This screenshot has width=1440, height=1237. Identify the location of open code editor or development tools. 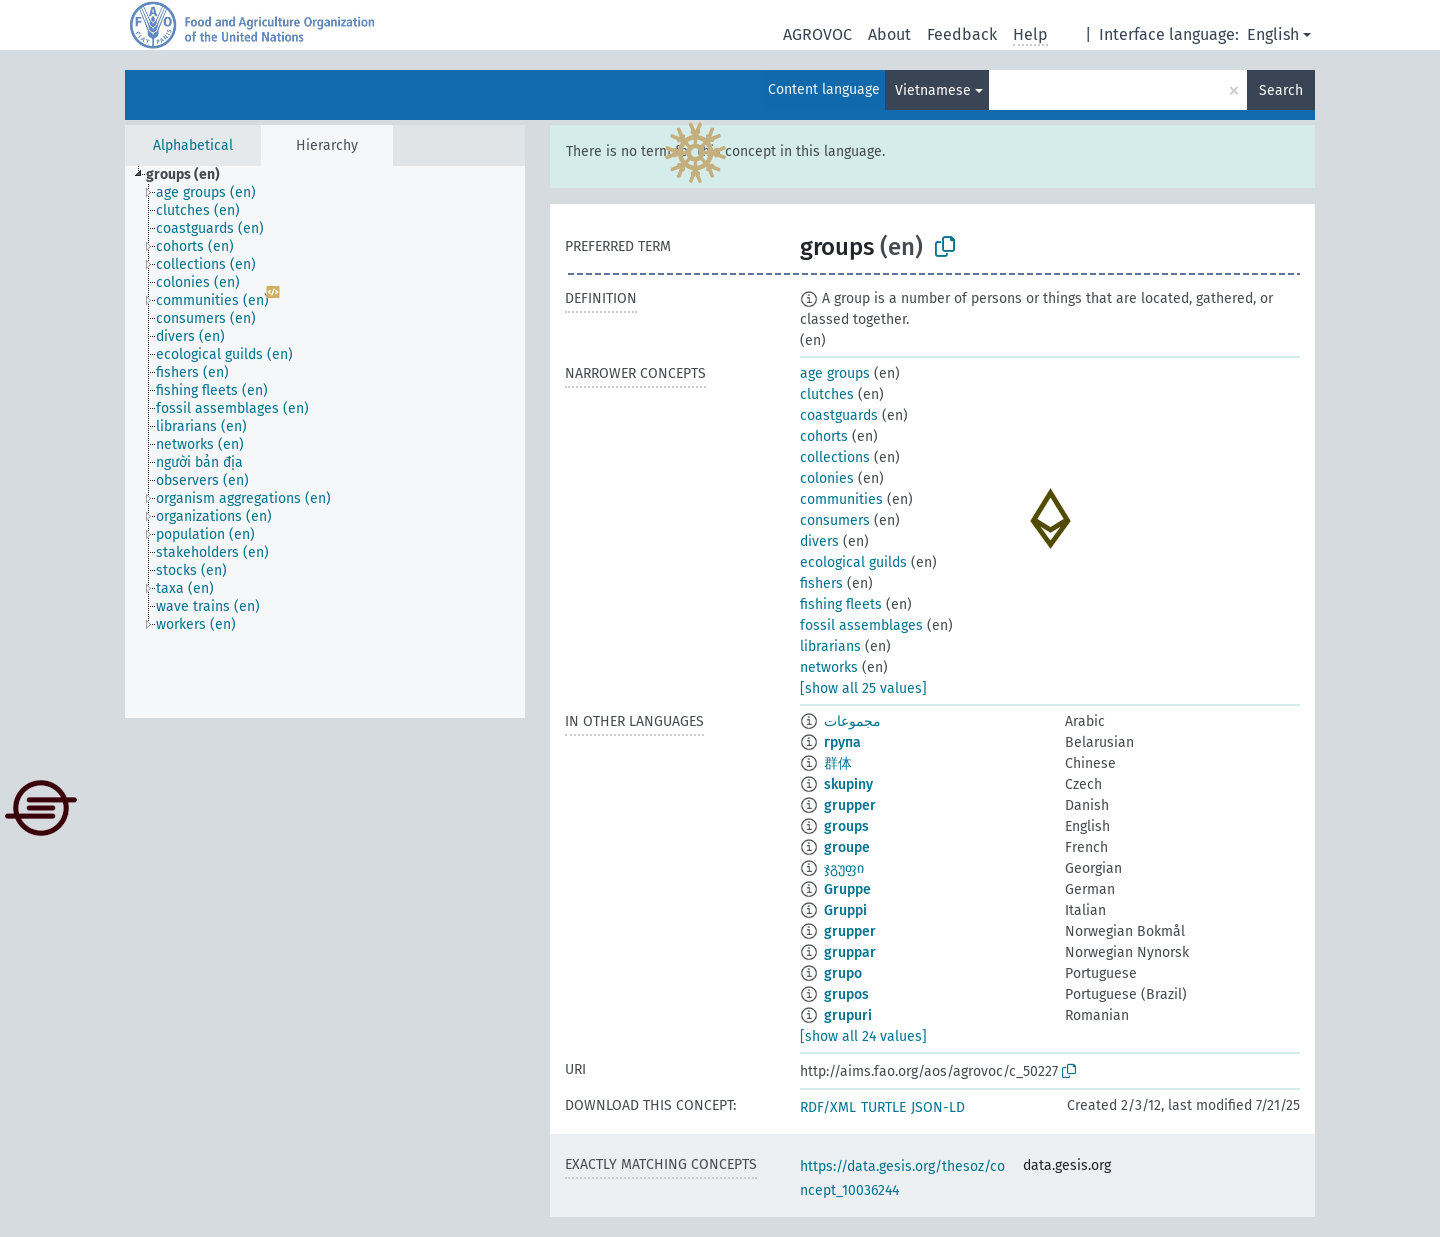
(273, 292).